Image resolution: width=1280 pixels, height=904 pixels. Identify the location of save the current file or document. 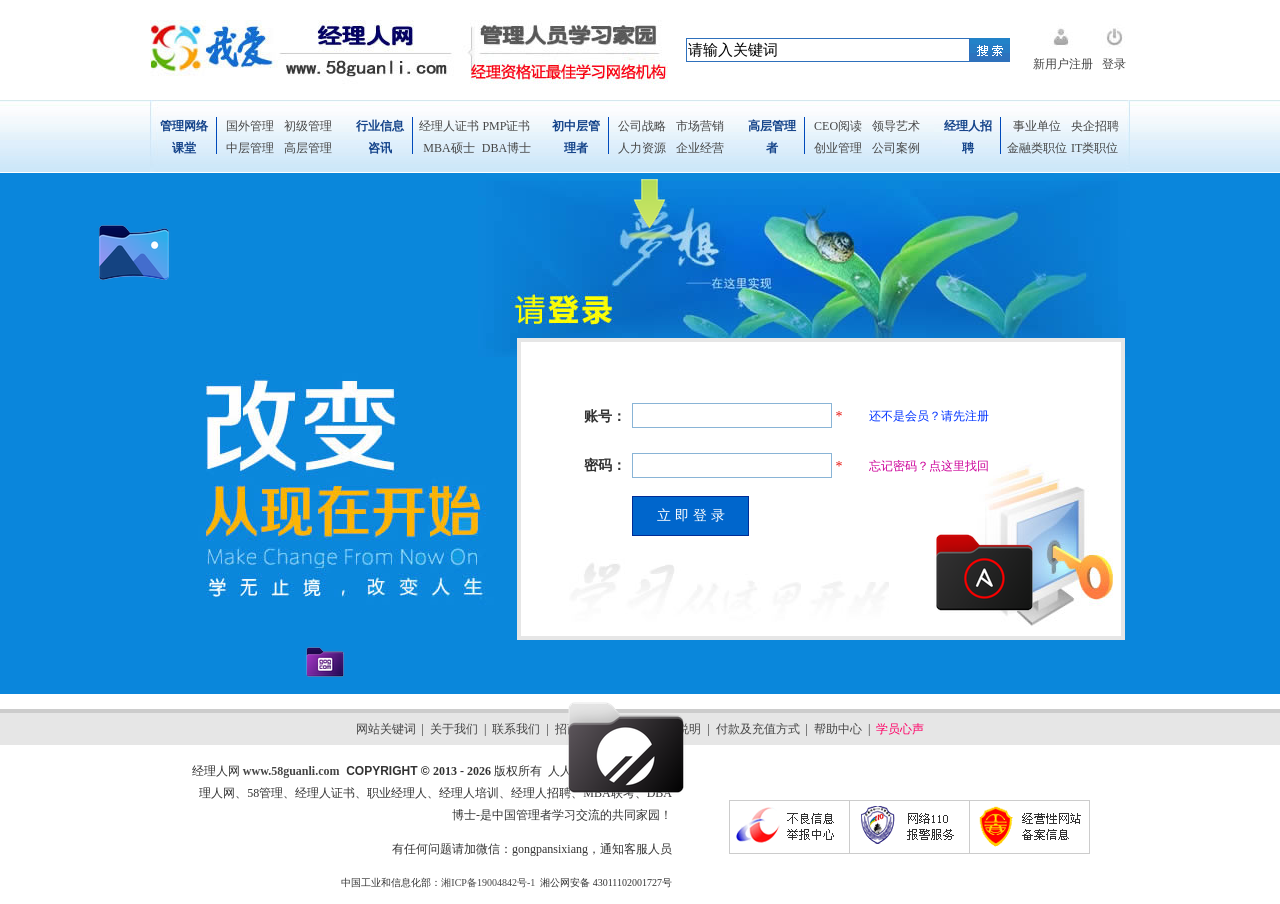
(649, 205).